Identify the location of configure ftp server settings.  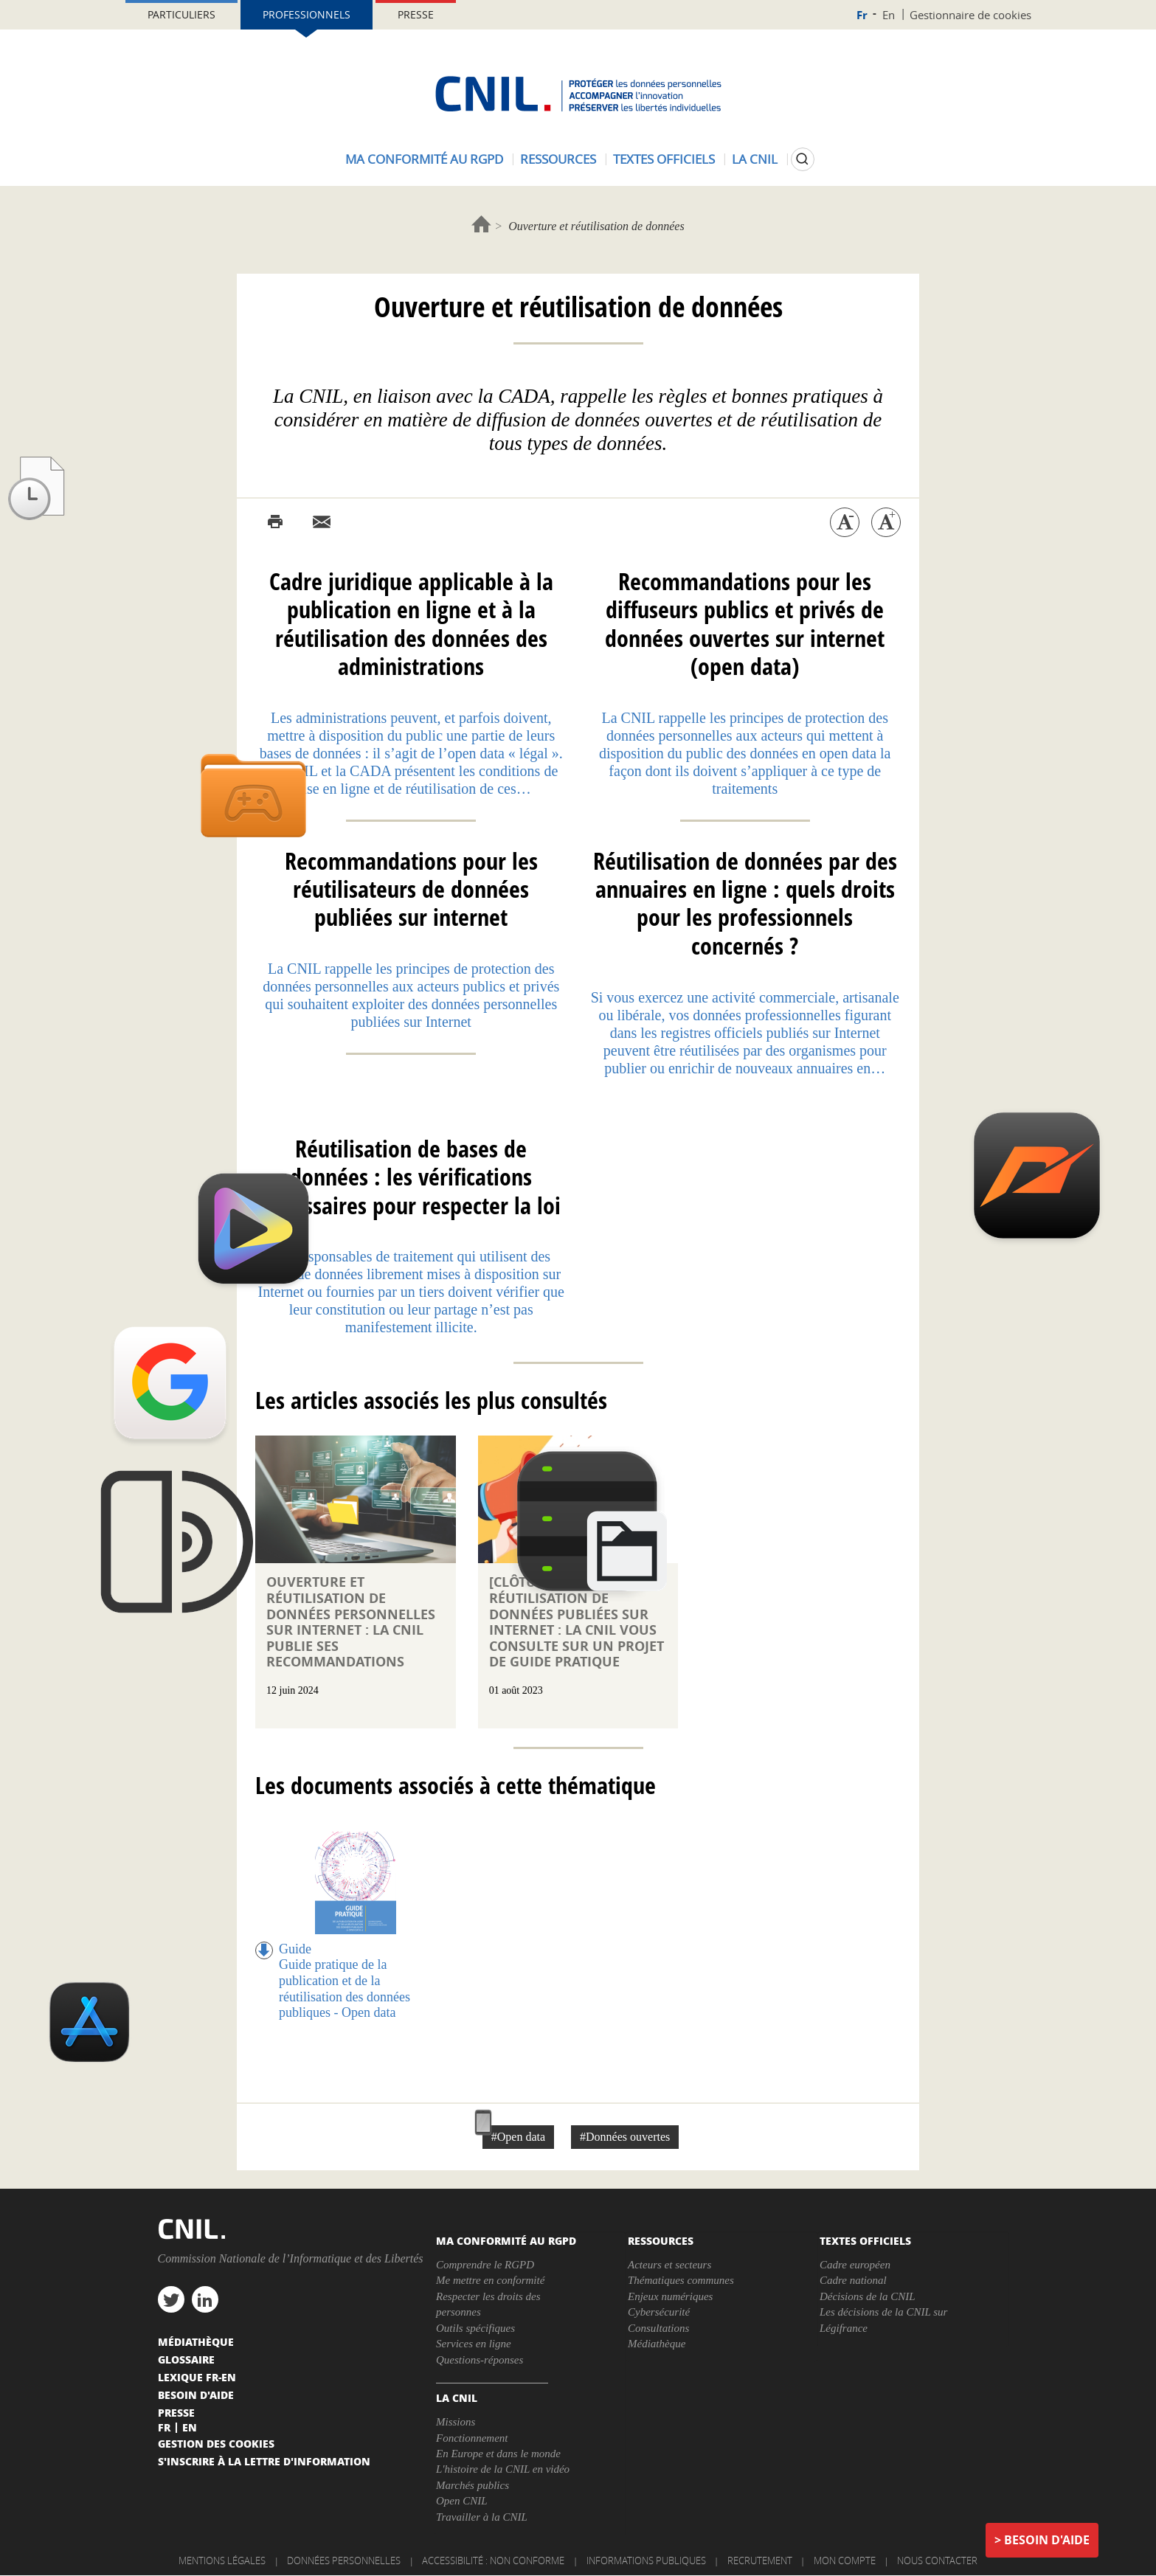
(588, 1523).